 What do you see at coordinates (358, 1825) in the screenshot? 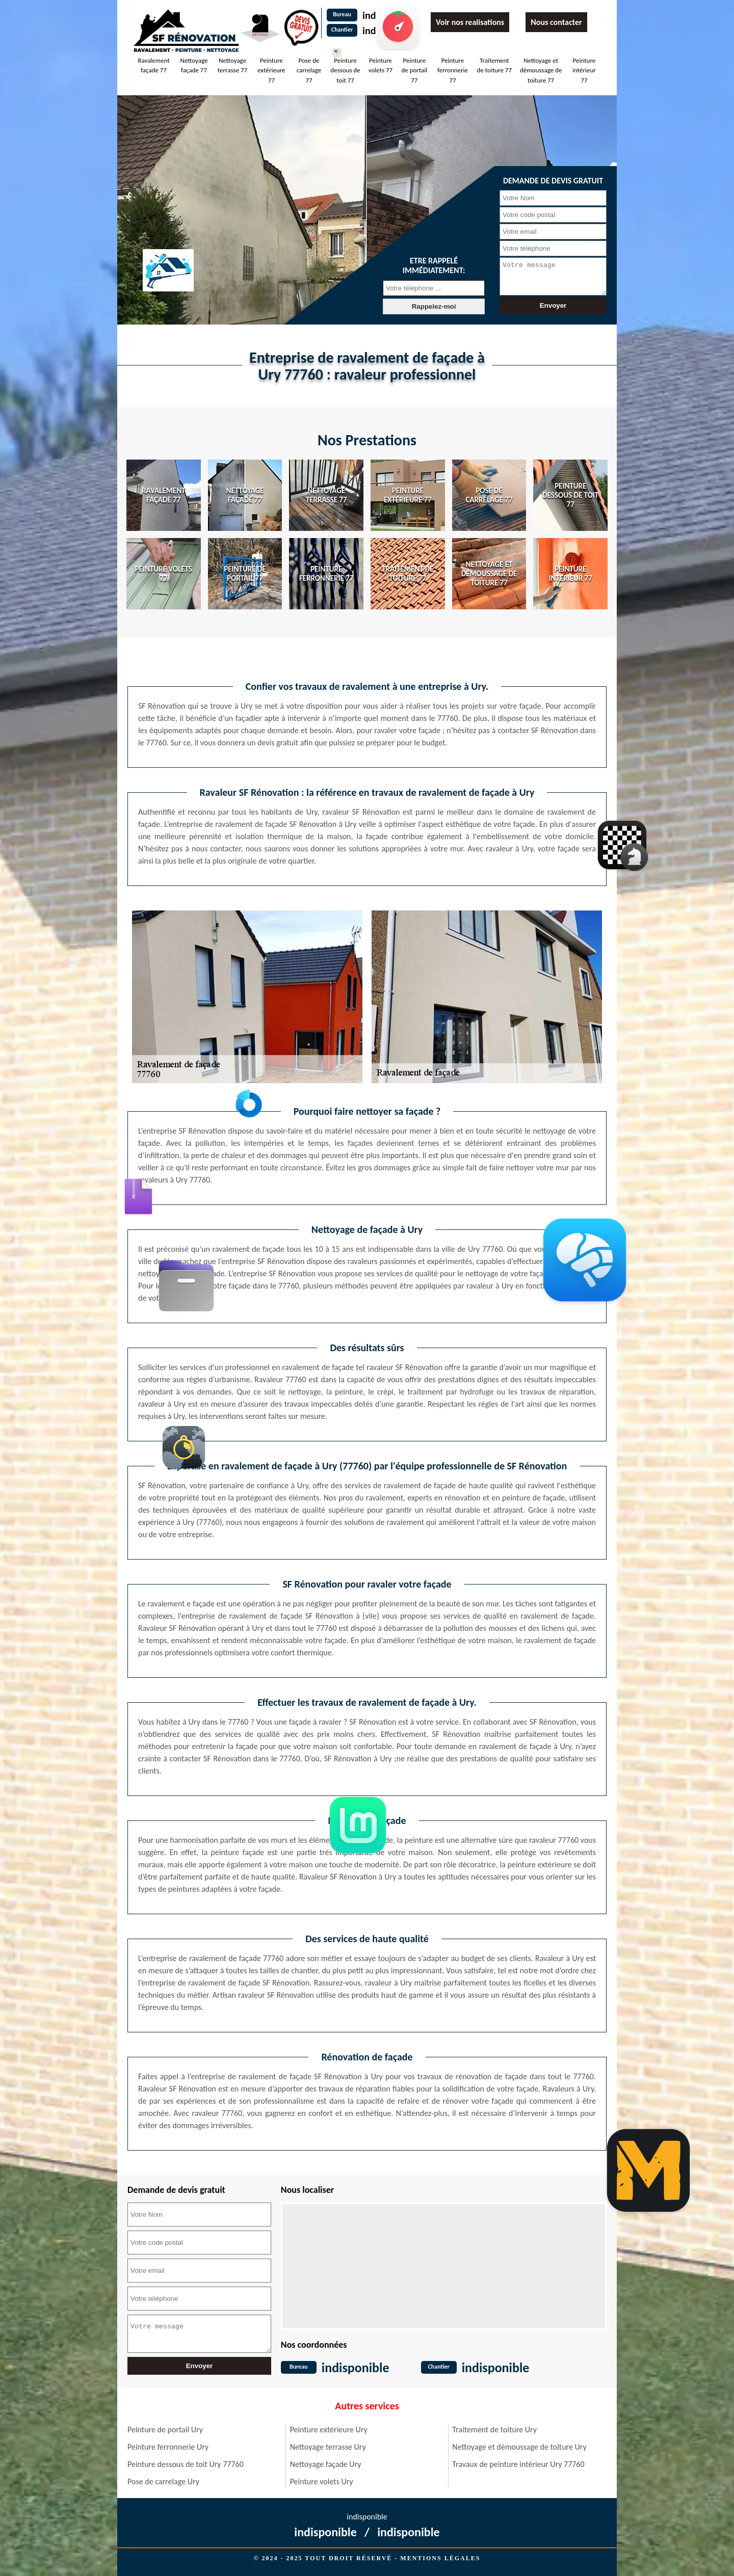
I see `open linux mint welcome screen` at bounding box center [358, 1825].